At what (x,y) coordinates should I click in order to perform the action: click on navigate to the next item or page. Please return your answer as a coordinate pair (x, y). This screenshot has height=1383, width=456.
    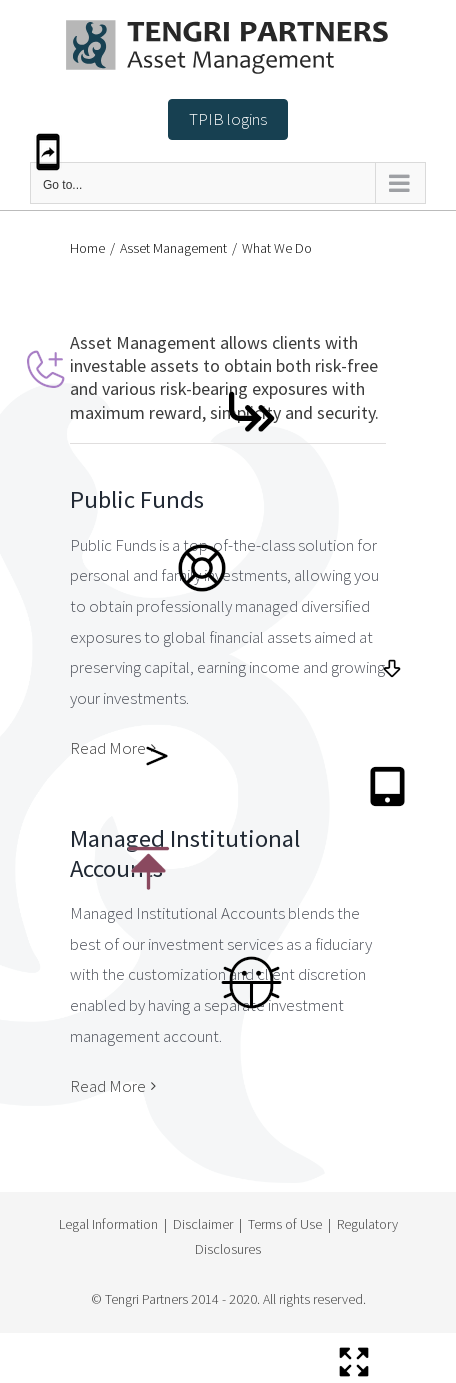
    Looking at the image, I should click on (157, 756).